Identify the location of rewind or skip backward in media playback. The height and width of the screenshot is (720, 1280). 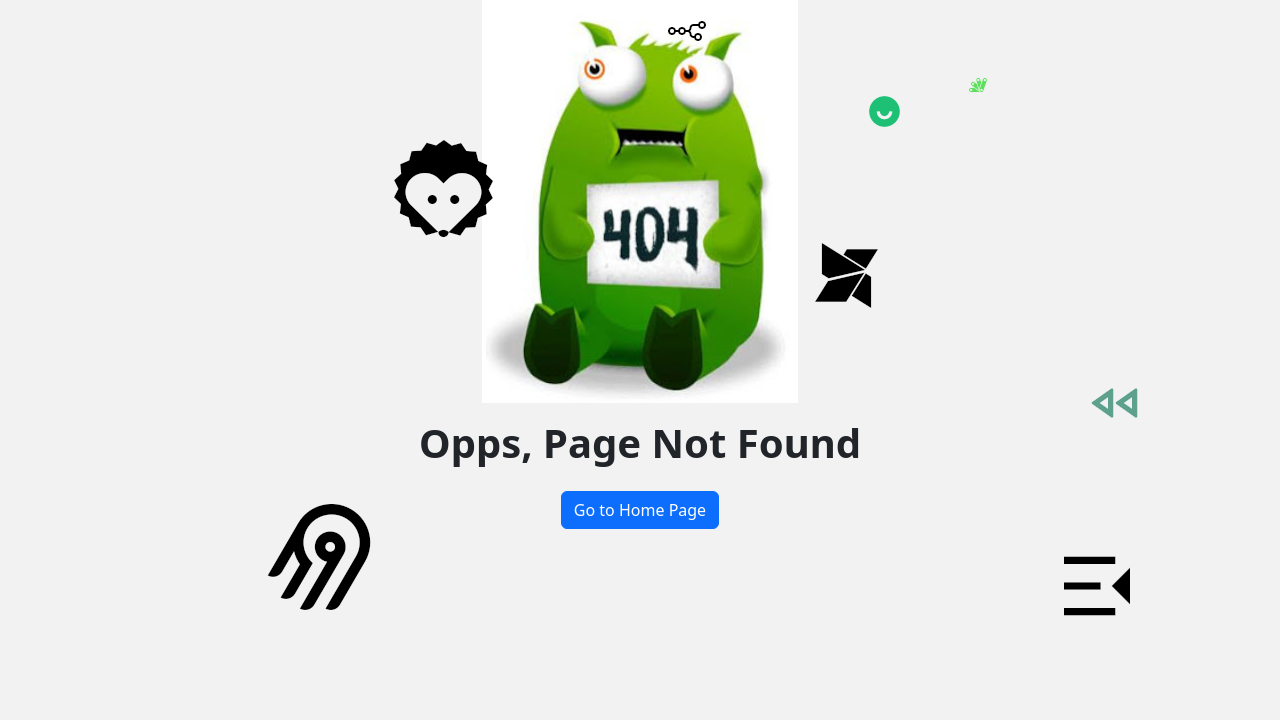
(1116, 403).